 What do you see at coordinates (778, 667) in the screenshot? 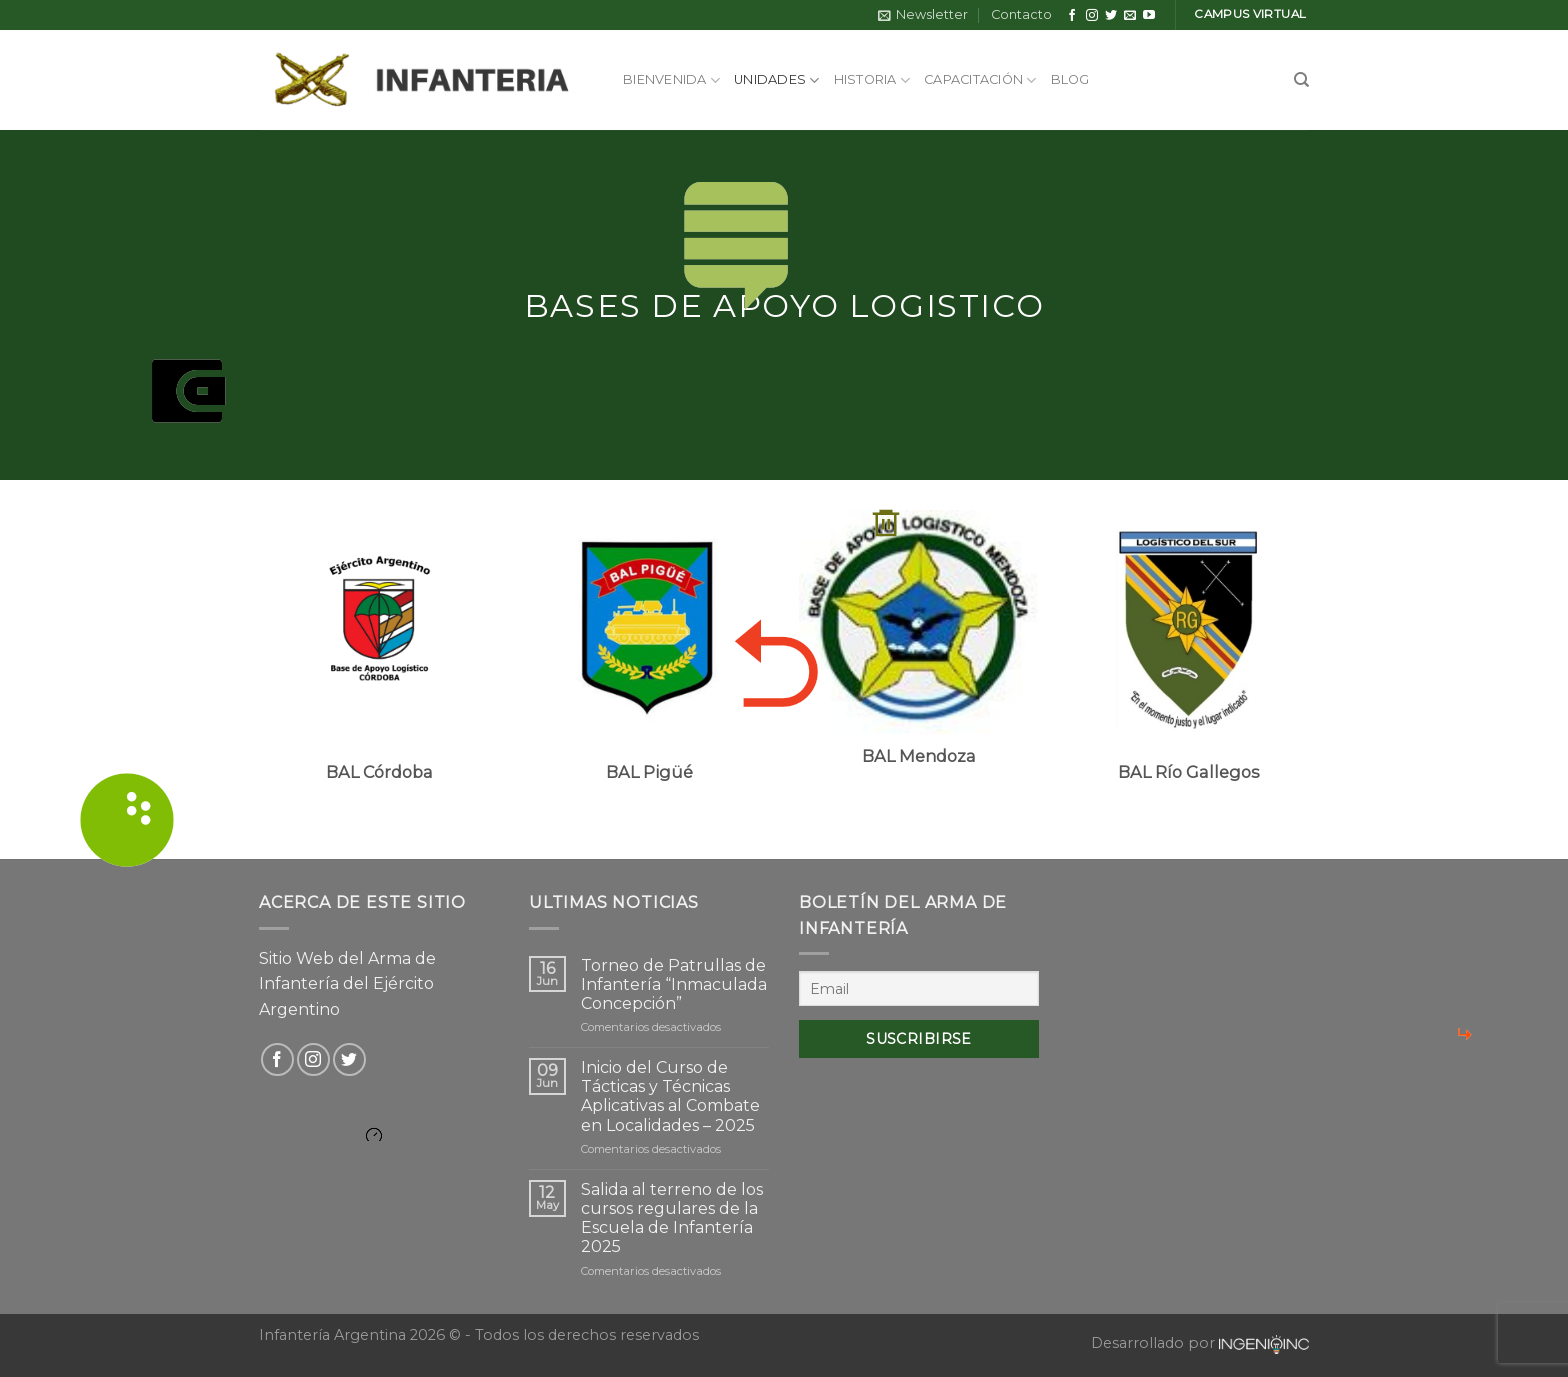
I see `go back to the previous screen` at bounding box center [778, 667].